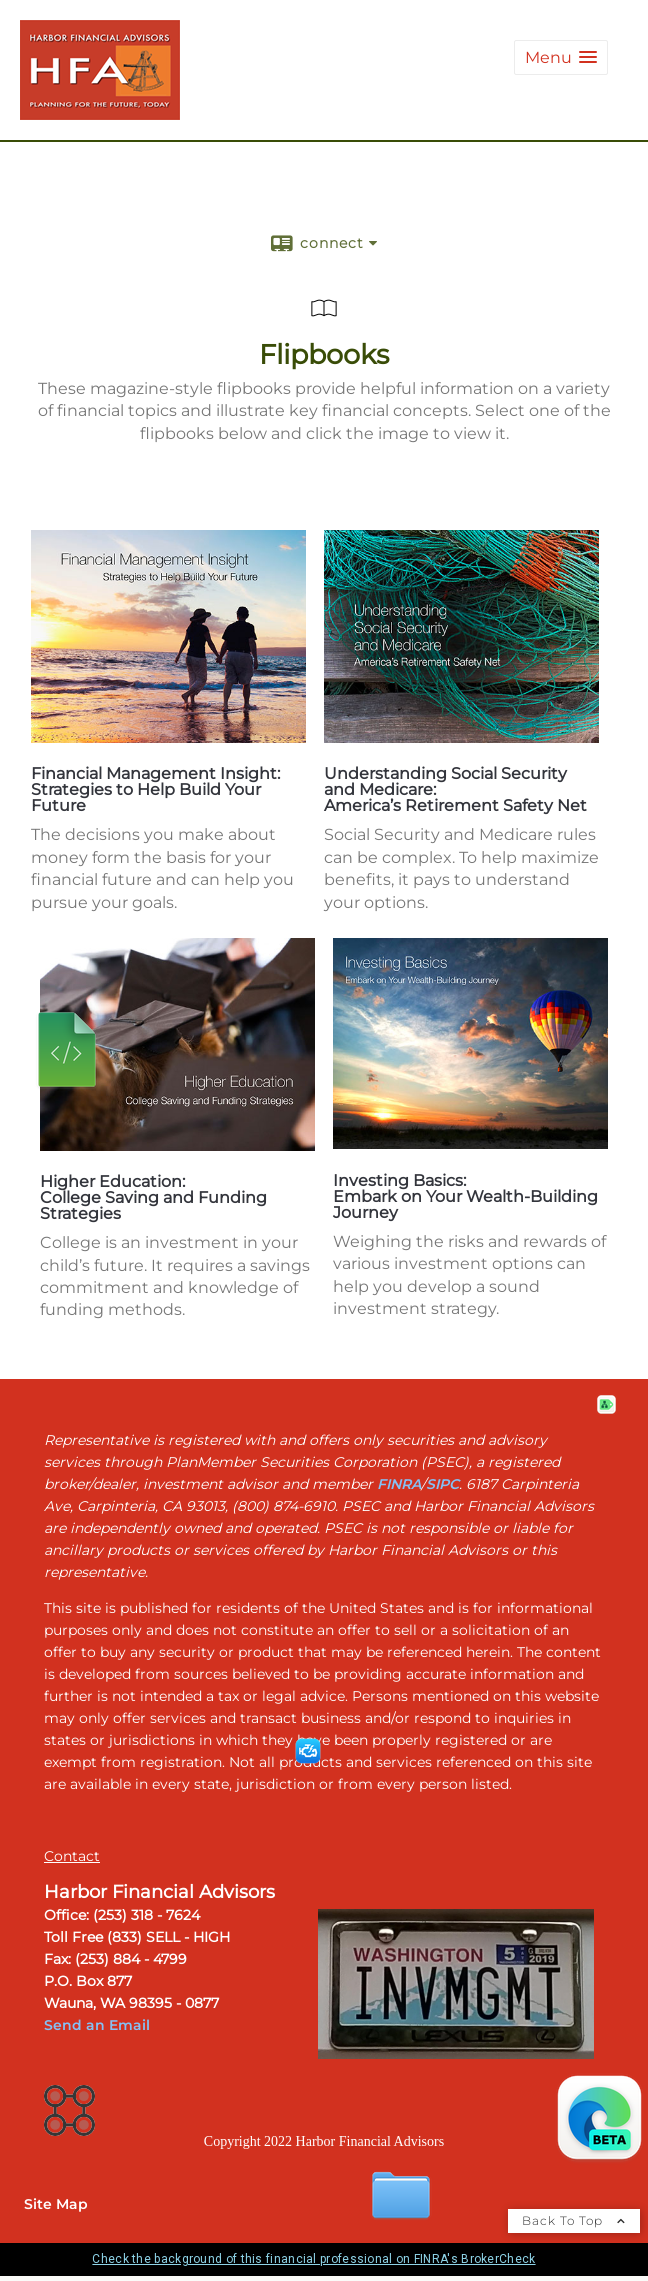  Describe the element at coordinates (606, 1404) in the screenshot. I see `open What IP network utility app` at that location.